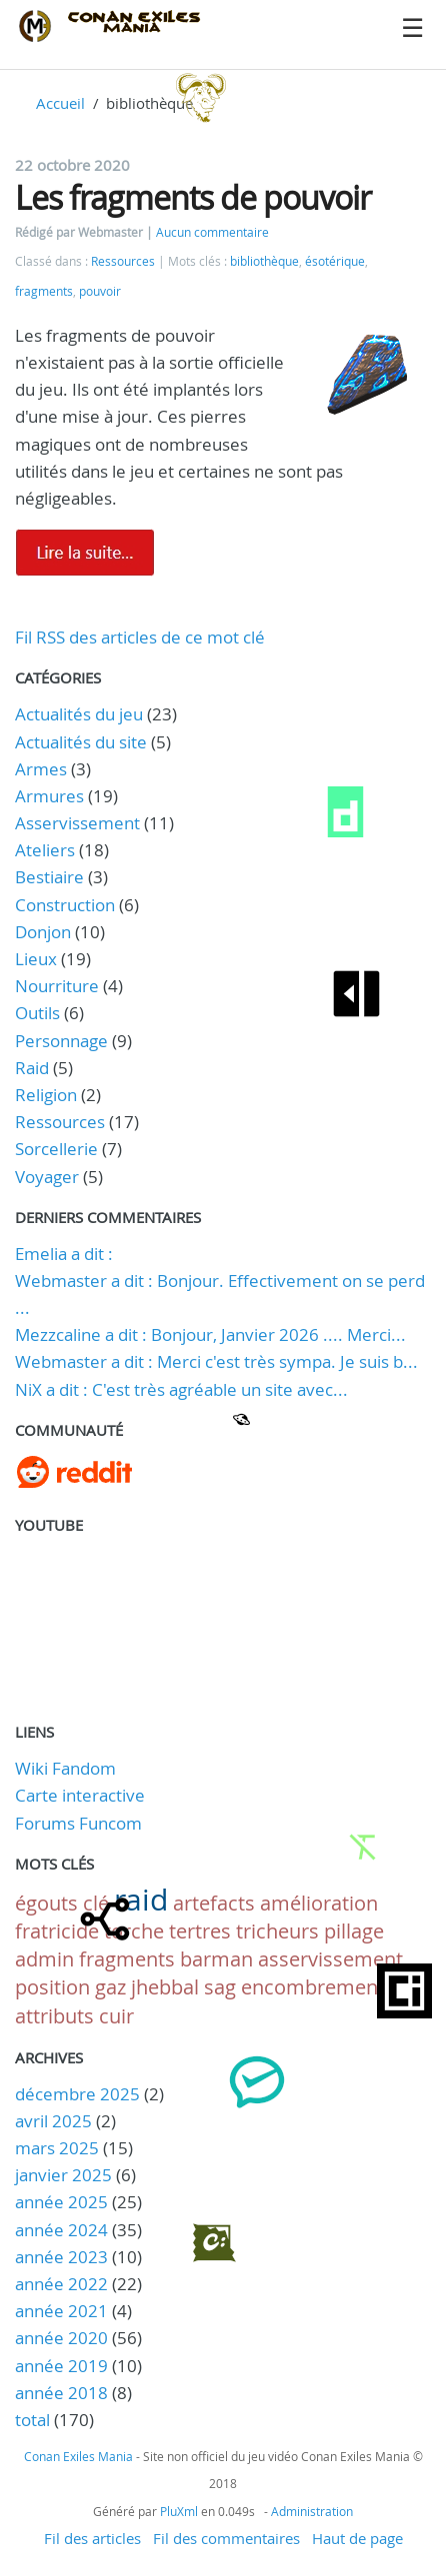 The image size is (446, 2576). I want to click on open container initiative (OCI) logo, so click(404, 1990).